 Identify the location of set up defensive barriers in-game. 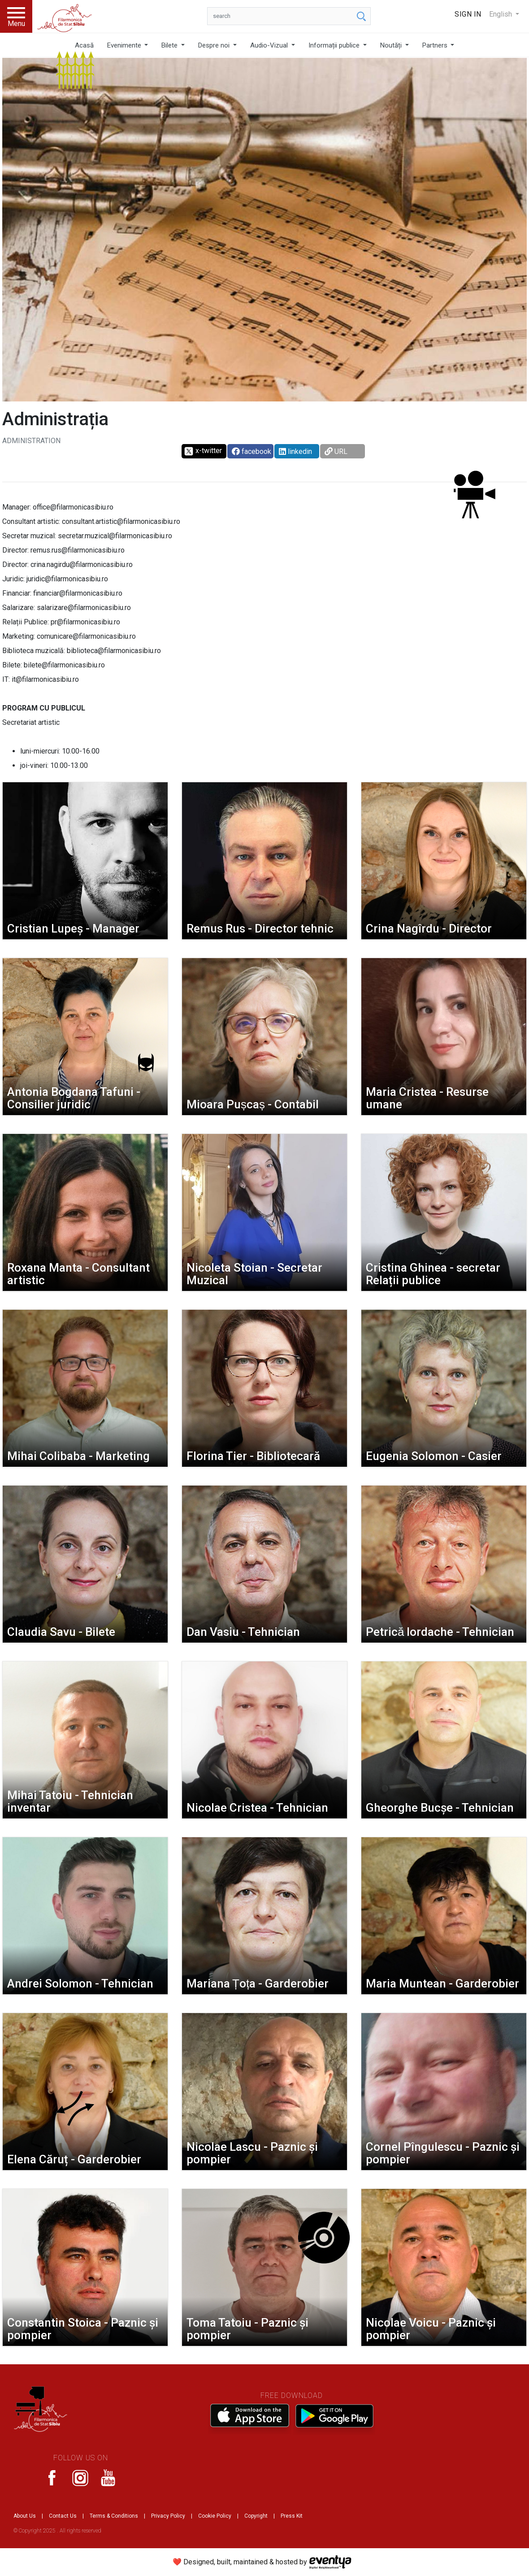
(75, 70).